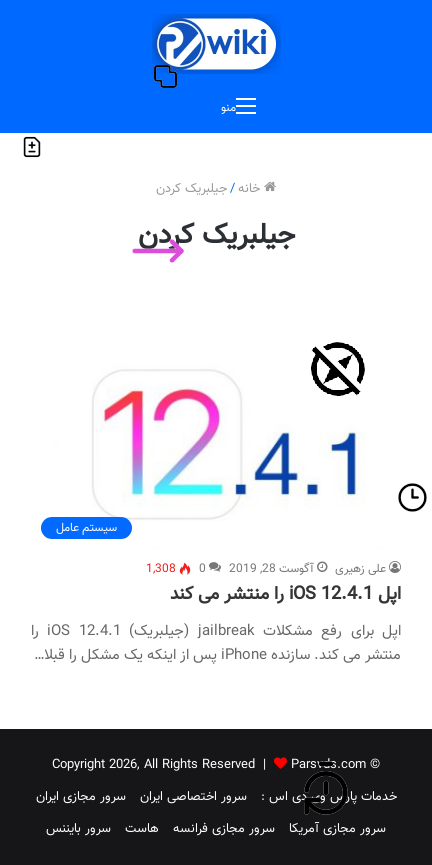 The height and width of the screenshot is (865, 432). Describe the element at coordinates (326, 788) in the screenshot. I see `reset the timer to its starting value` at that location.